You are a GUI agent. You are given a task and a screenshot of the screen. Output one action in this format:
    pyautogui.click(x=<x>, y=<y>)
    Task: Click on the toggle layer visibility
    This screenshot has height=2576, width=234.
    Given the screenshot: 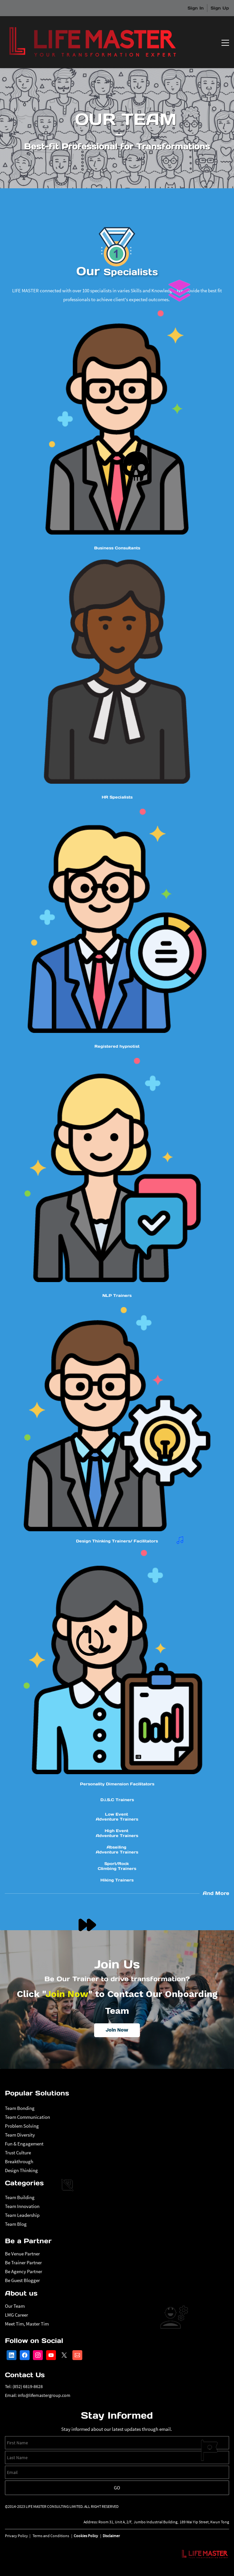 What is the action you would take?
    pyautogui.click(x=179, y=291)
    